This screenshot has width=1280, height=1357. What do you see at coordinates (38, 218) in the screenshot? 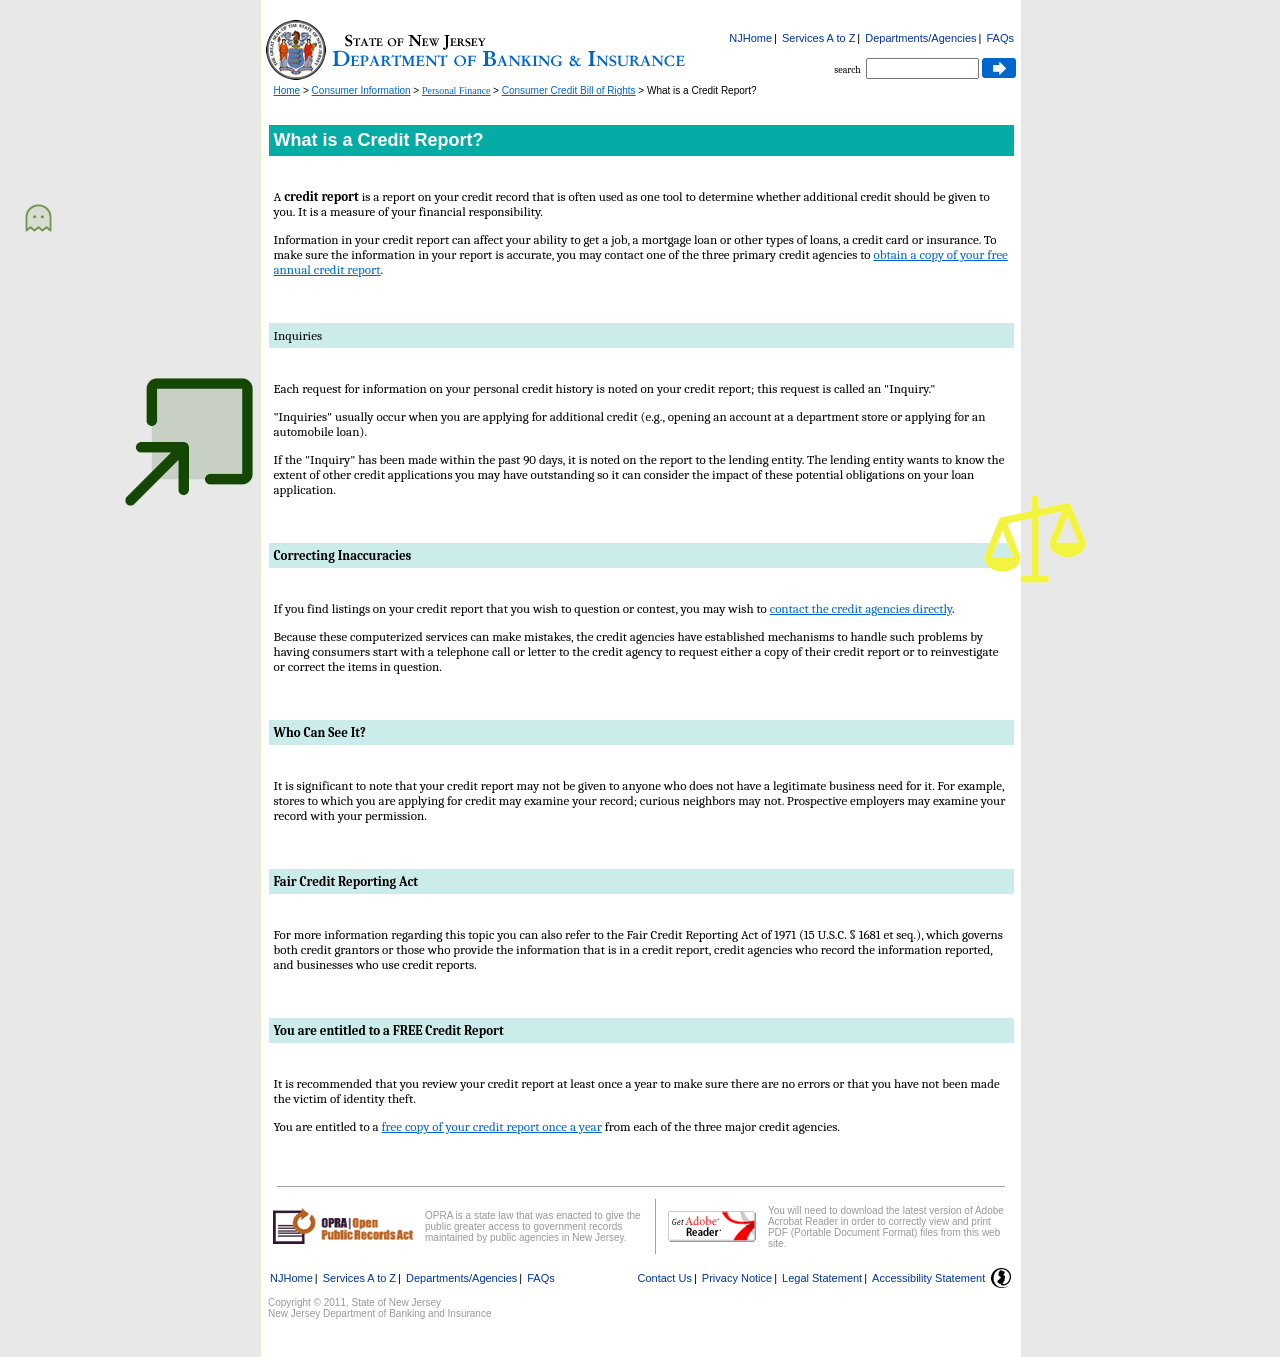
I see `toggle ghost mode or invisible status` at bounding box center [38, 218].